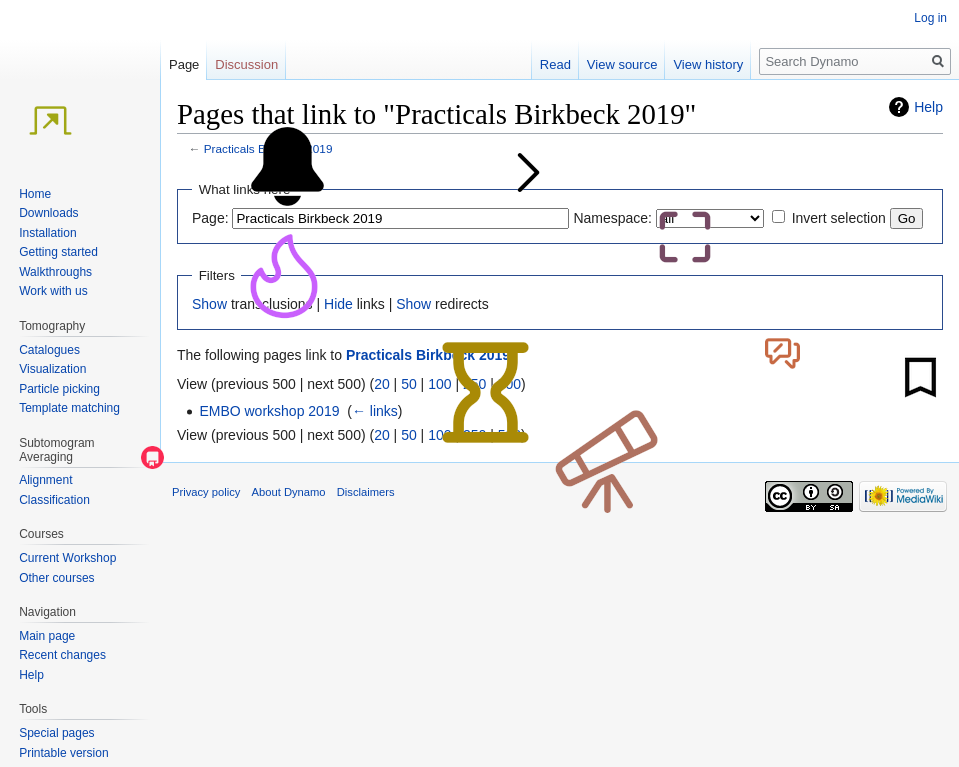  I want to click on view notifications, so click(287, 167).